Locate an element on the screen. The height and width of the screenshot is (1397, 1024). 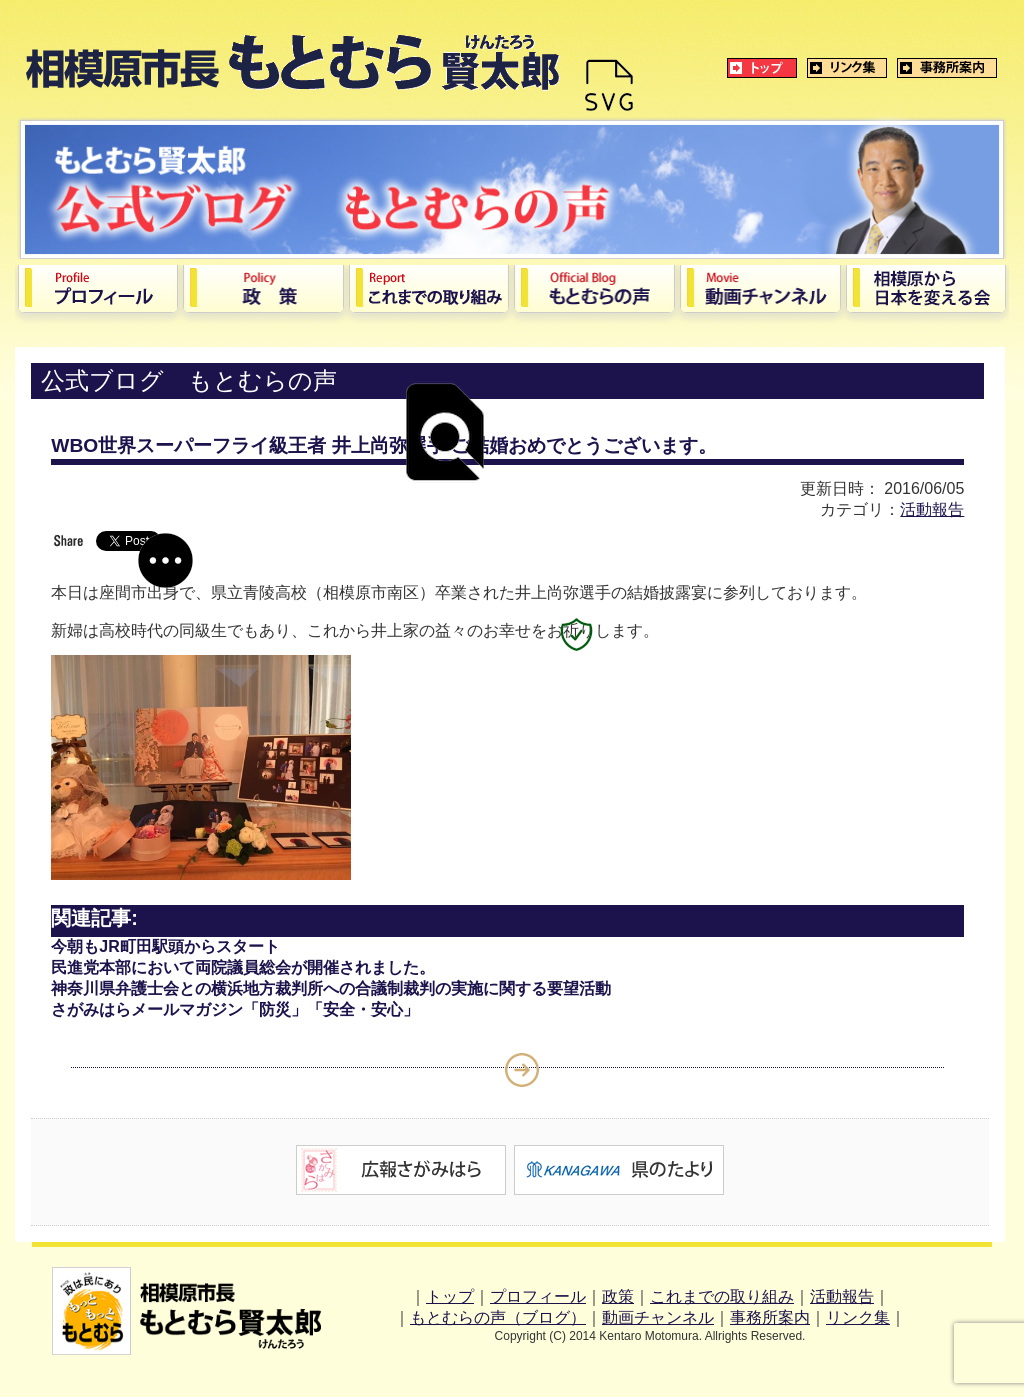
search within the current document is located at coordinates (445, 432).